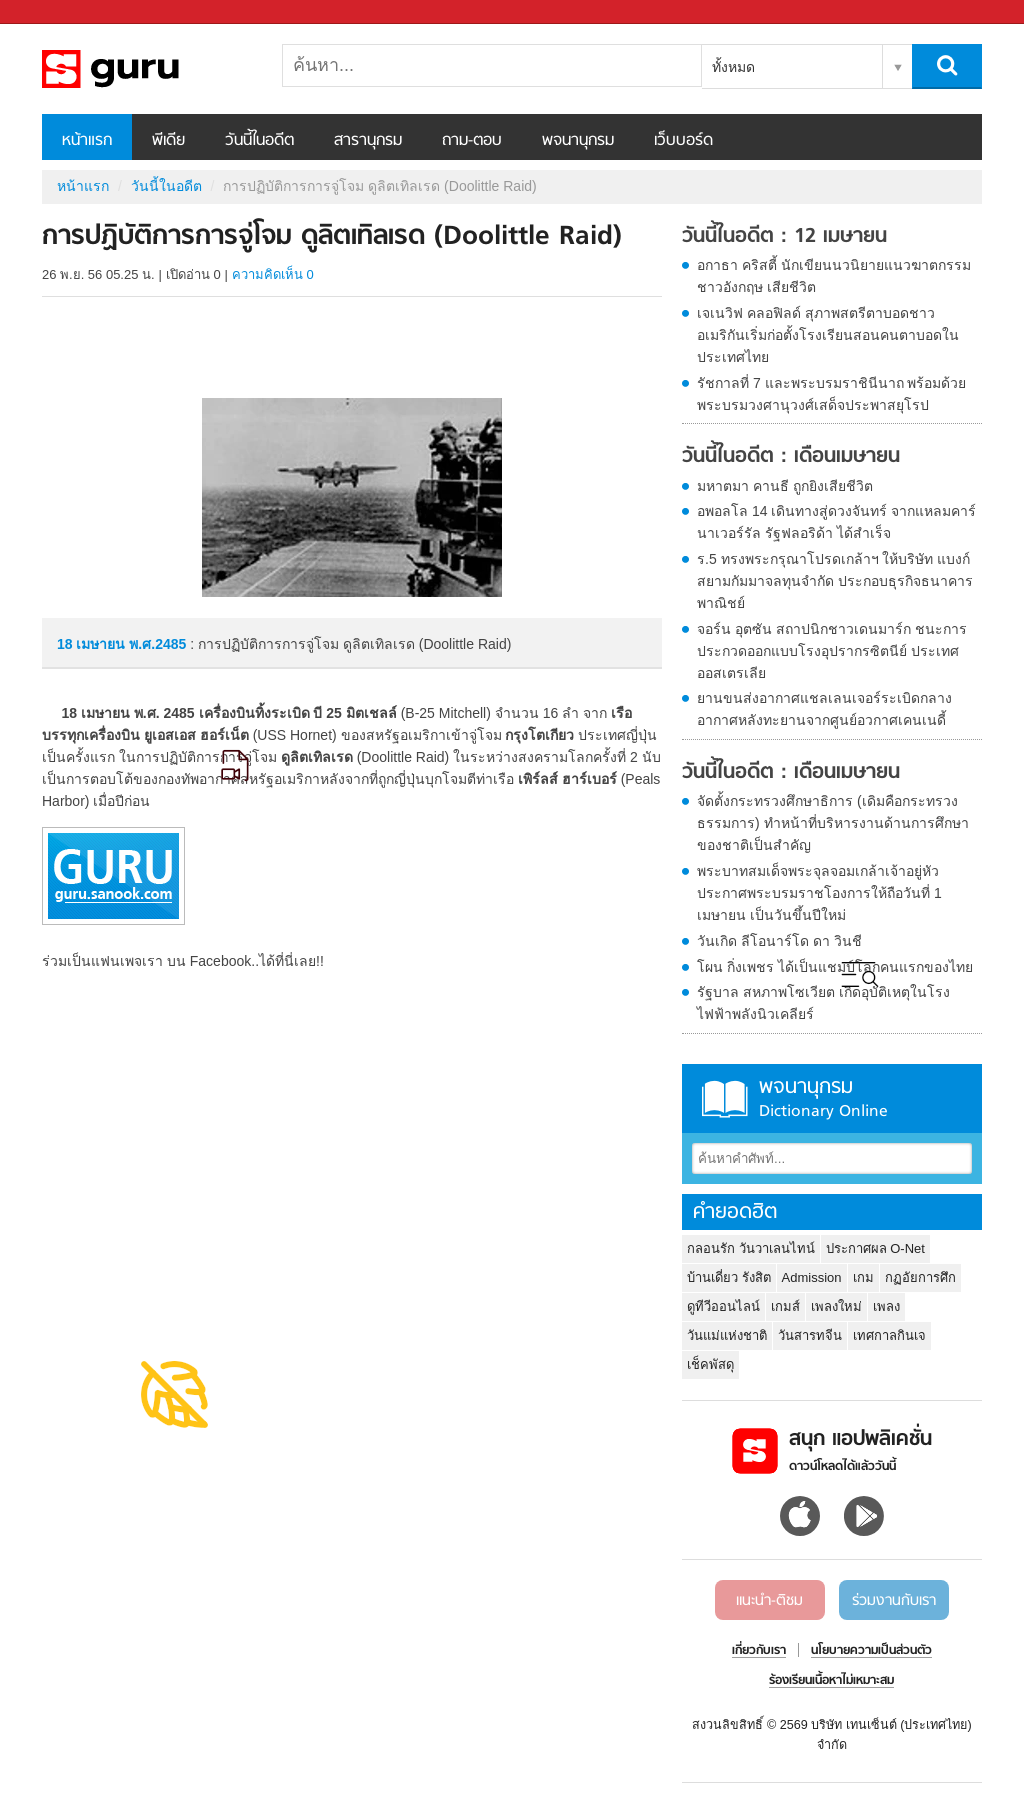  Describe the element at coordinates (174, 1394) in the screenshot. I see `disable hop or jump animation` at that location.